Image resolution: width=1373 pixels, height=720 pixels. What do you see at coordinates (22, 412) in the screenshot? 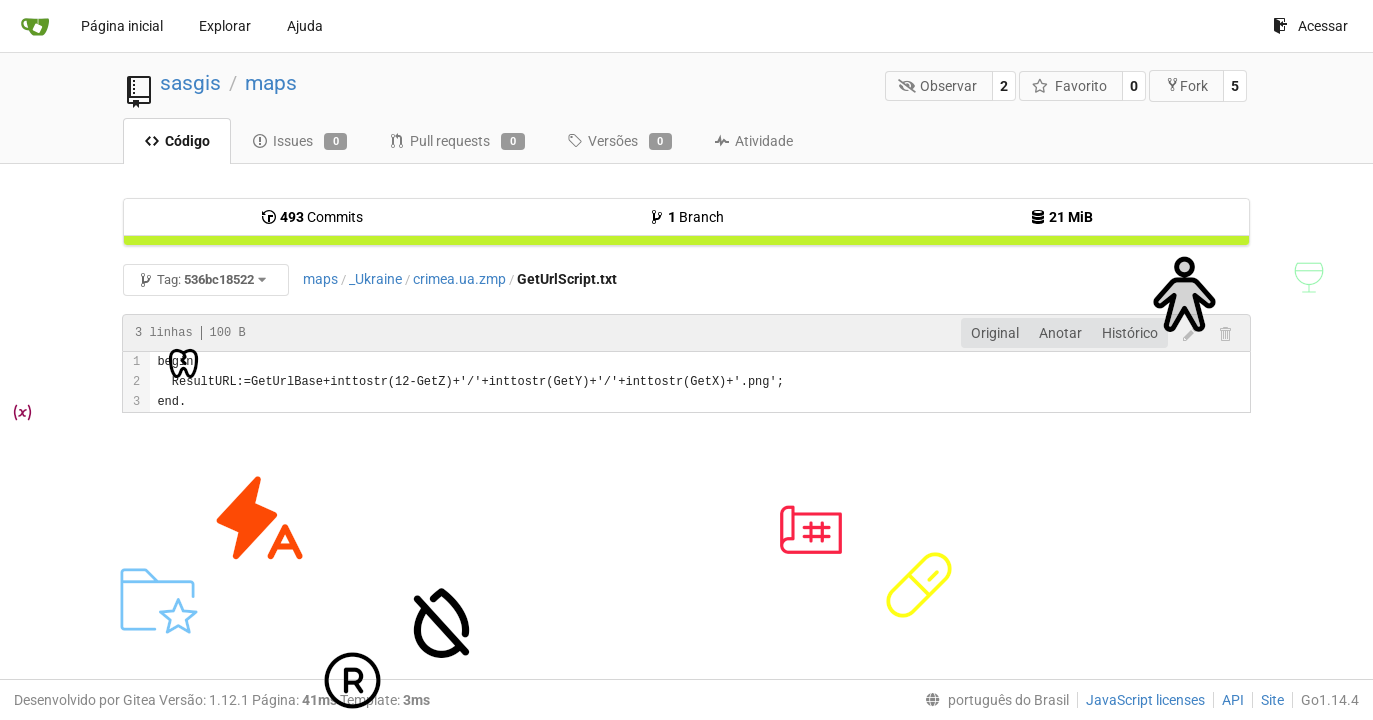
I see `represents a variable or dynamic value in code` at bounding box center [22, 412].